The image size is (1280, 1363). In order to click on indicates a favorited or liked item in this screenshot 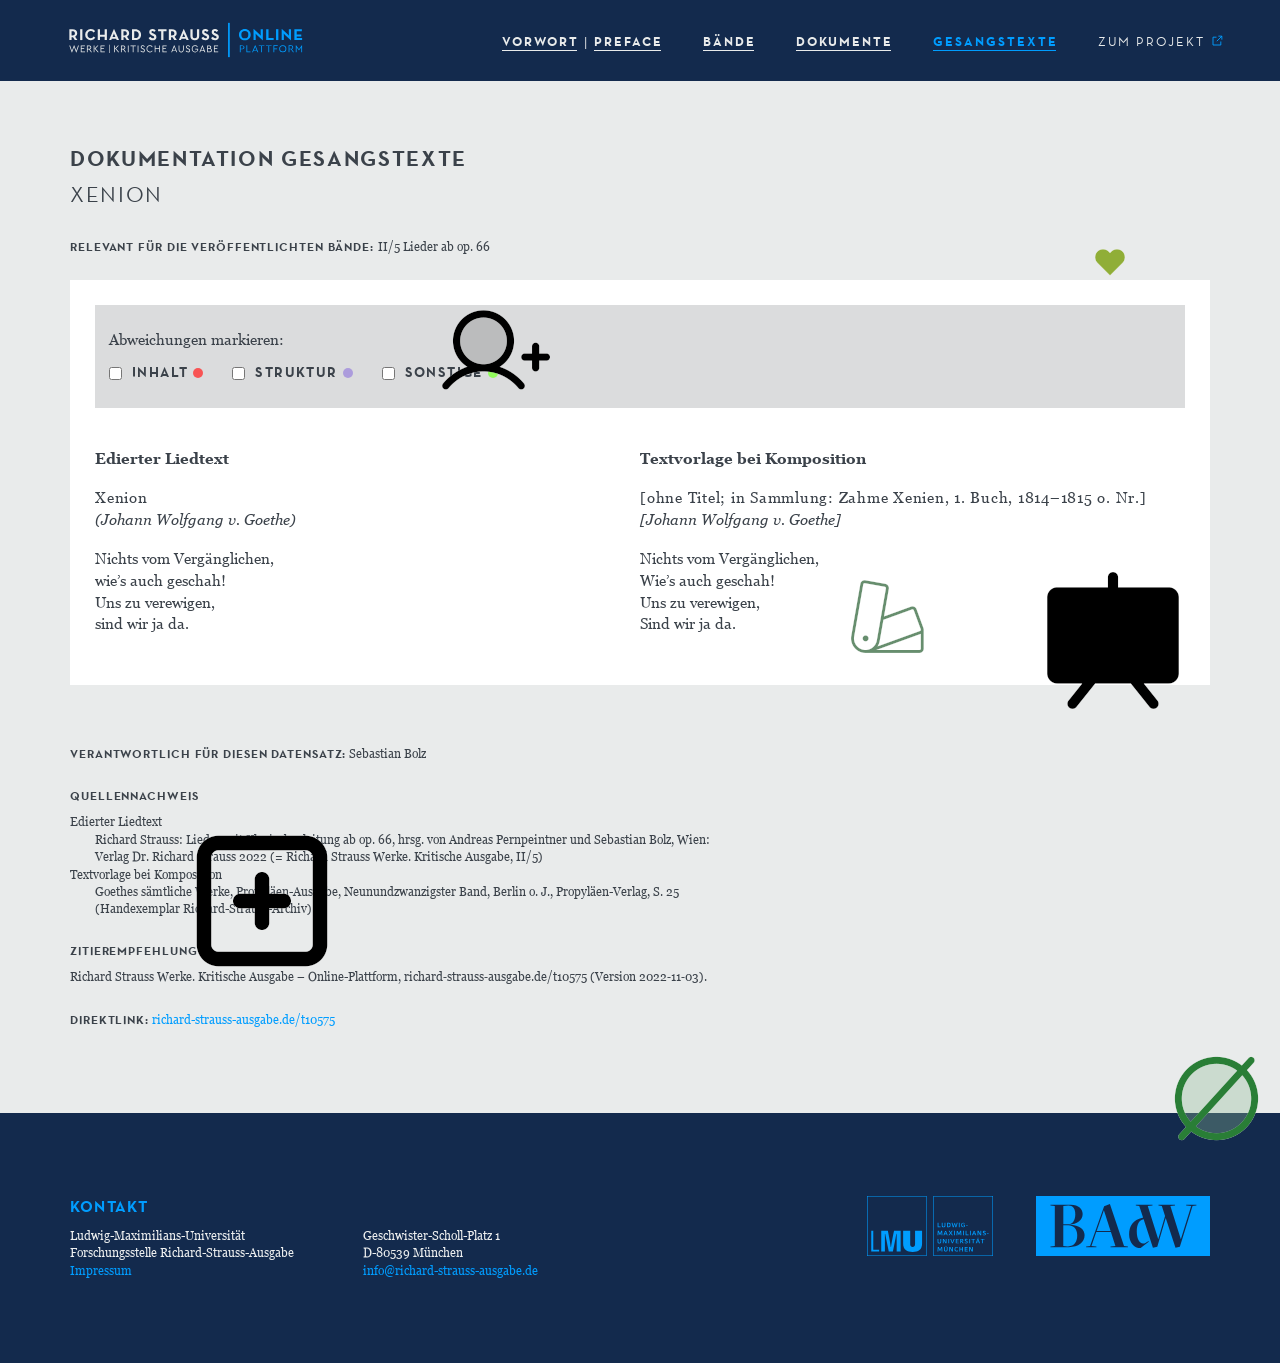, I will do `click(1110, 262)`.